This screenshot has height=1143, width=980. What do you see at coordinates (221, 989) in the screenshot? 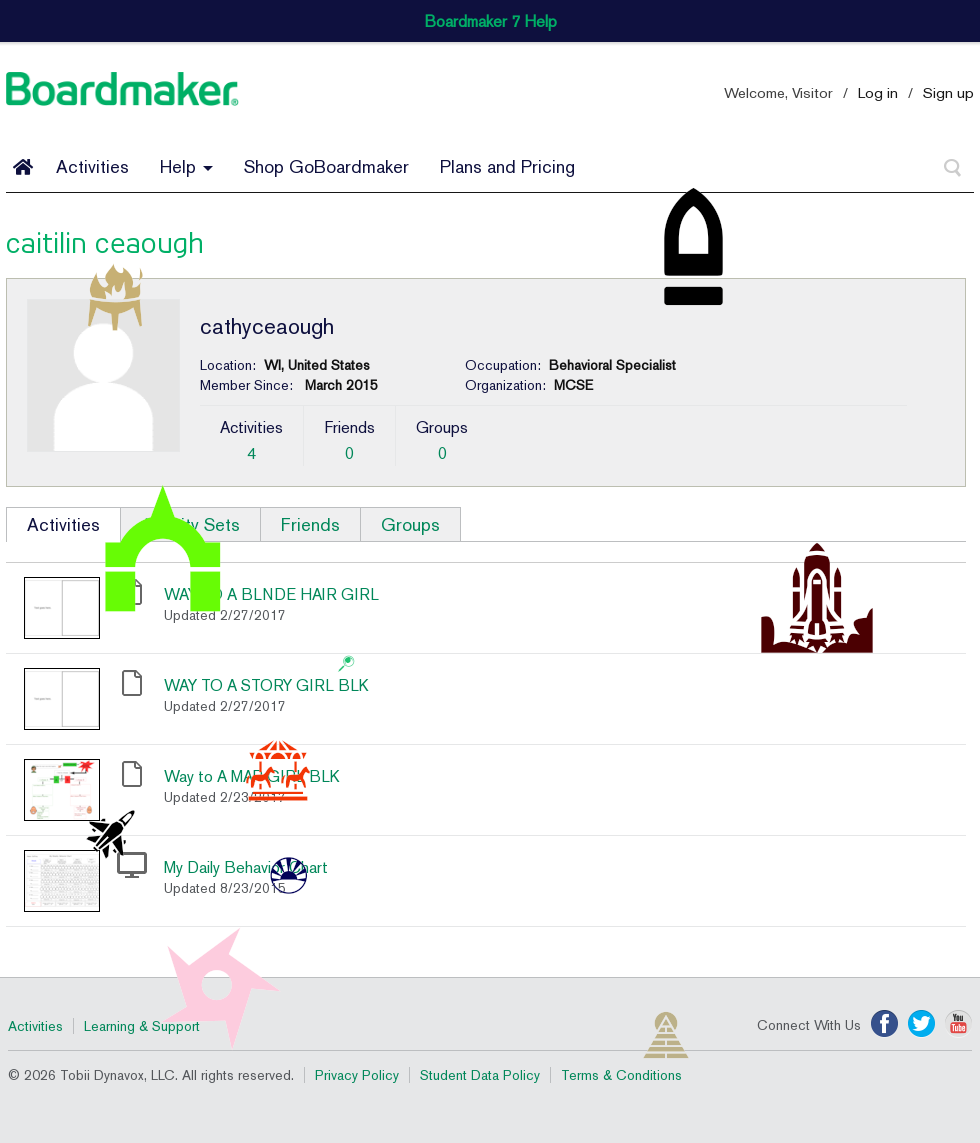
I see `activate spin attack or special ability` at bounding box center [221, 989].